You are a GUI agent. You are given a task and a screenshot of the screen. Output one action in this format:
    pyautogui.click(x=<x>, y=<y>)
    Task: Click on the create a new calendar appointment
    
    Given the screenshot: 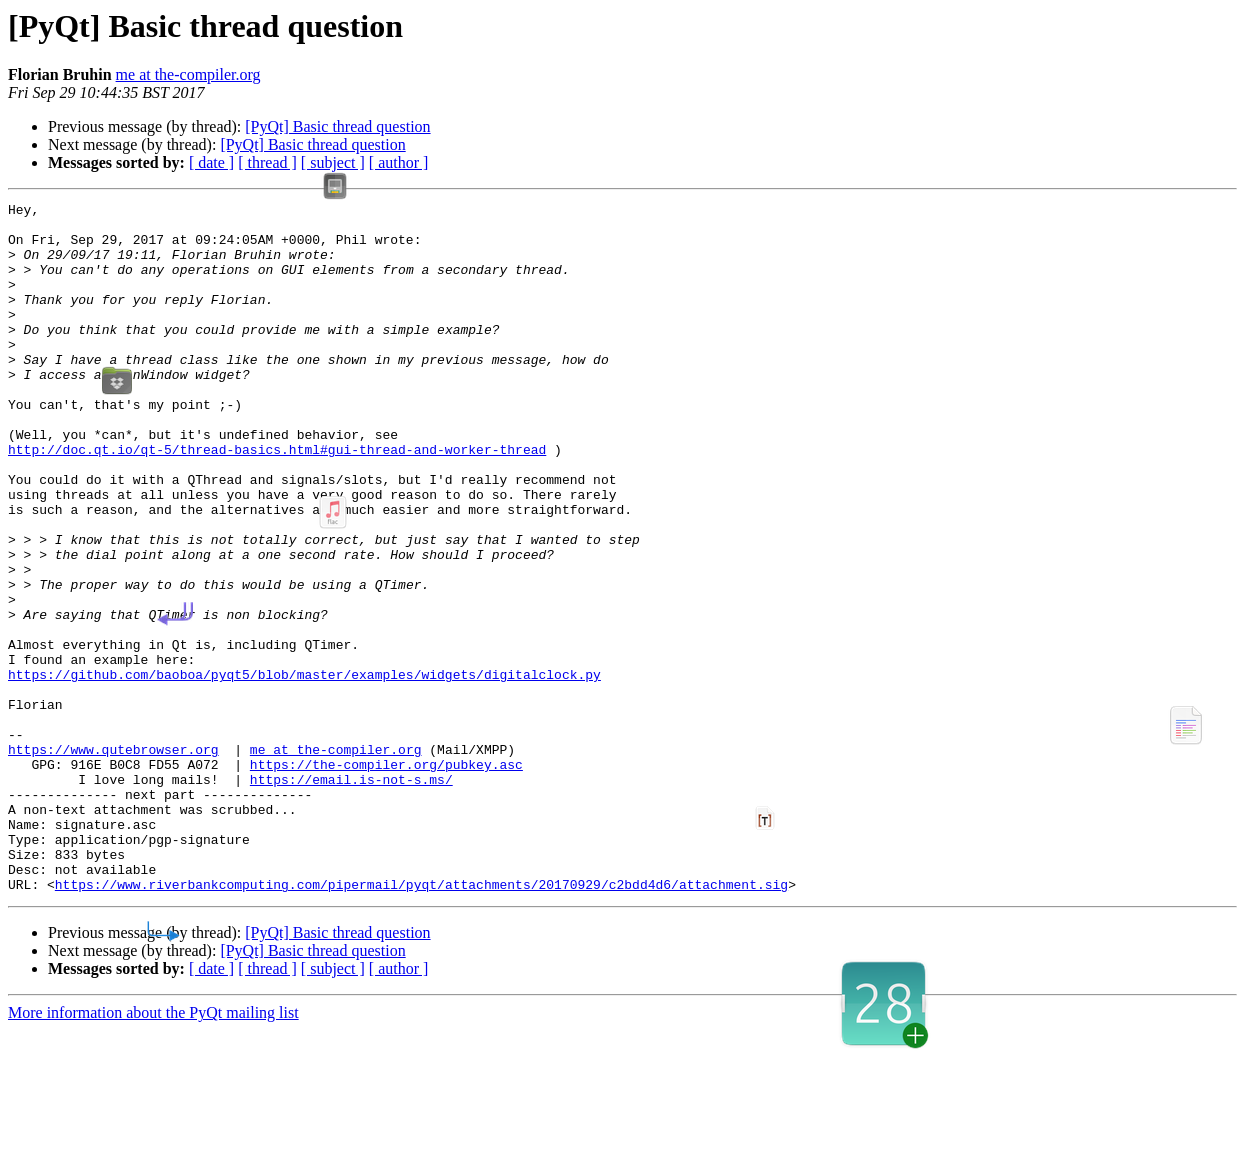 What is the action you would take?
    pyautogui.click(x=883, y=1003)
    